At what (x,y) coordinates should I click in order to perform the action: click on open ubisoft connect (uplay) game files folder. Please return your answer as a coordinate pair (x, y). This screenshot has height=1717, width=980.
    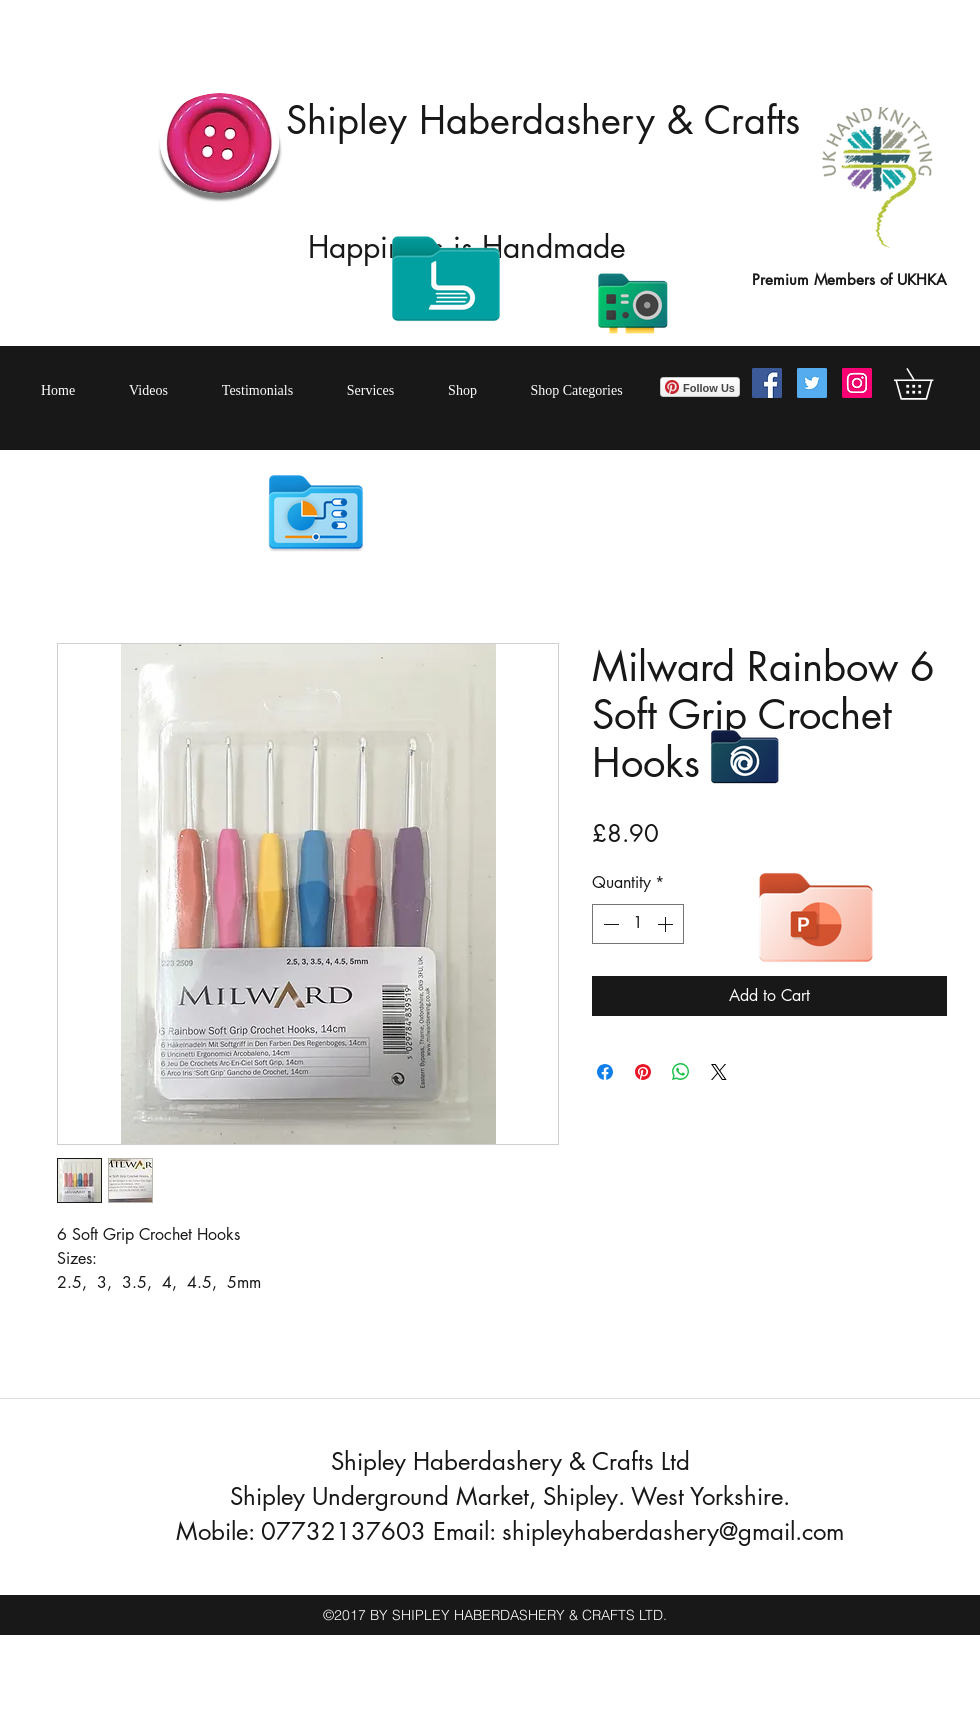
    Looking at the image, I should click on (744, 758).